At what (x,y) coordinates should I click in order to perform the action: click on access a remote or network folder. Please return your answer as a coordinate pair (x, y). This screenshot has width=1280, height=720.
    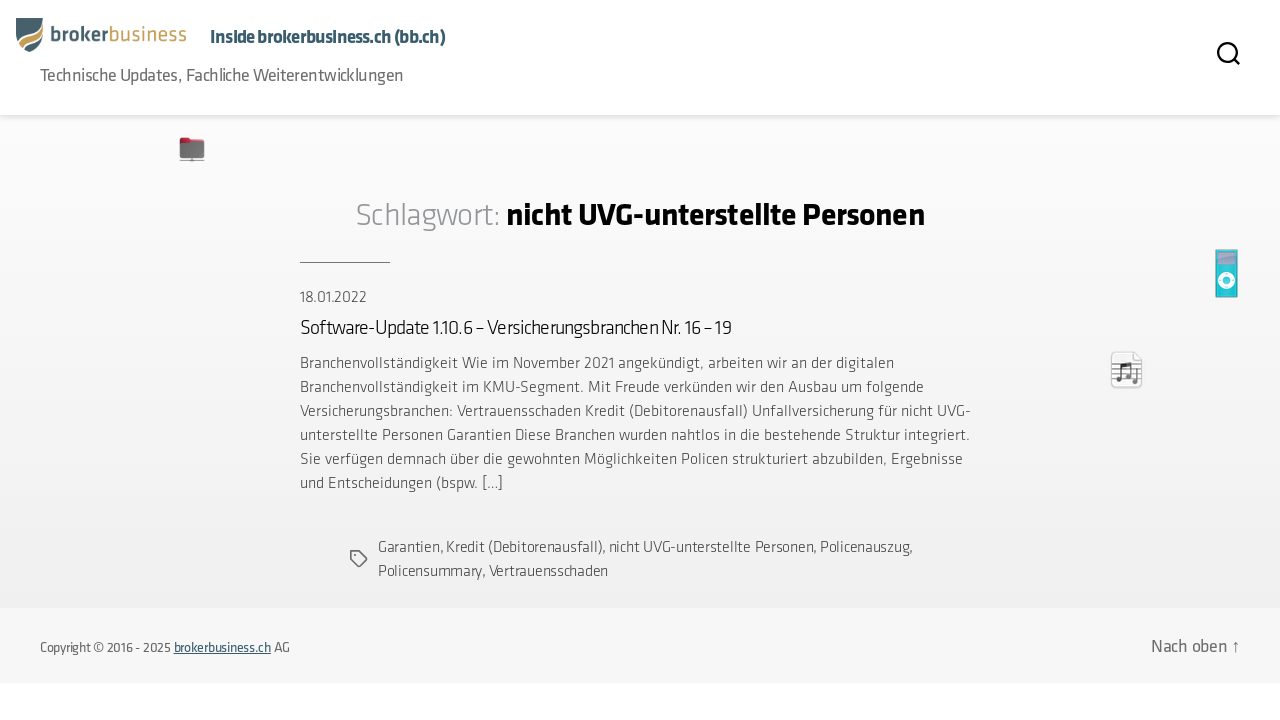
    Looking at the image, I should click on (192, 149).